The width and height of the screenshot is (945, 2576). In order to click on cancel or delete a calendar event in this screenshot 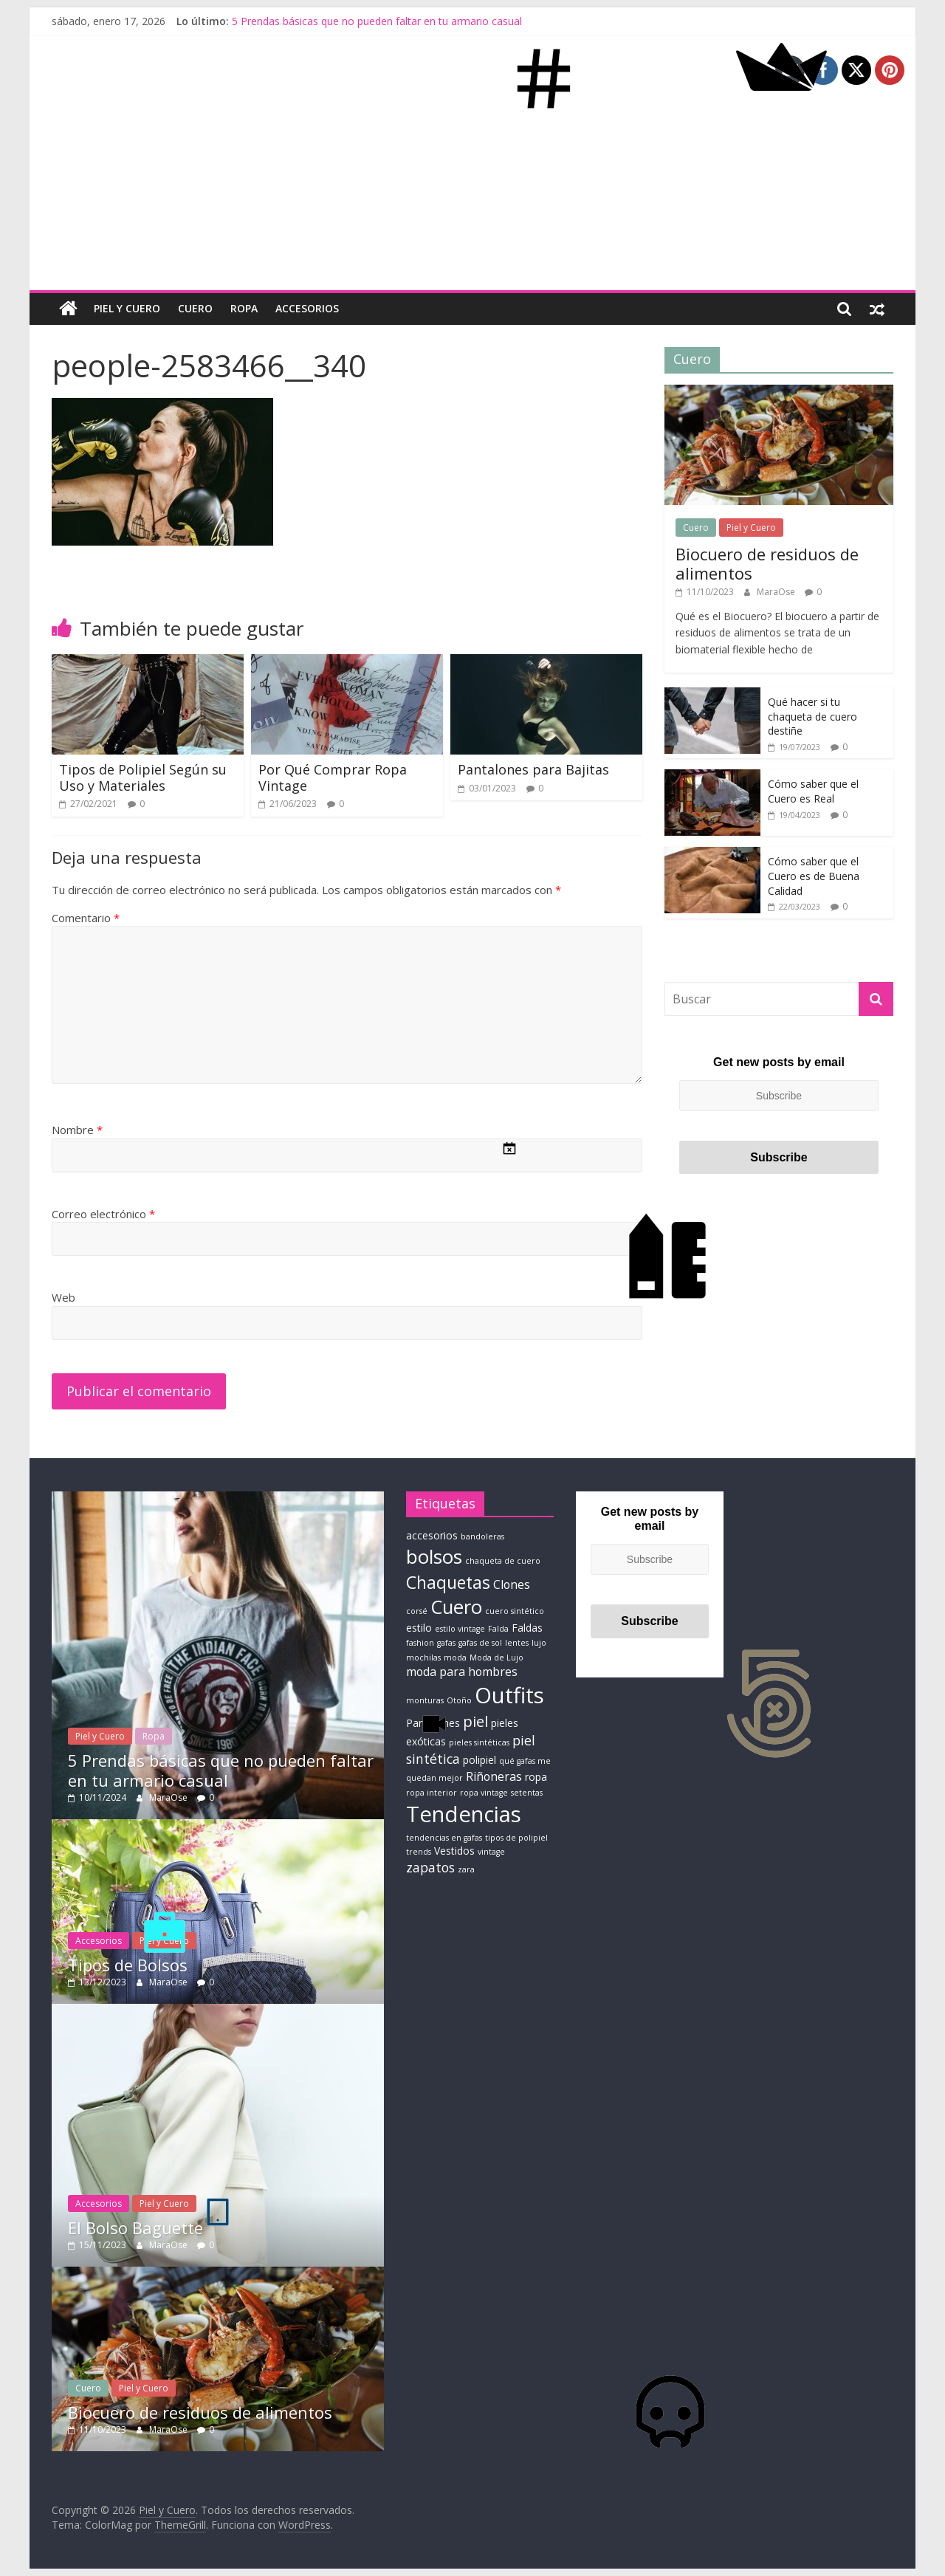, I will do `click(509, 1149)`.